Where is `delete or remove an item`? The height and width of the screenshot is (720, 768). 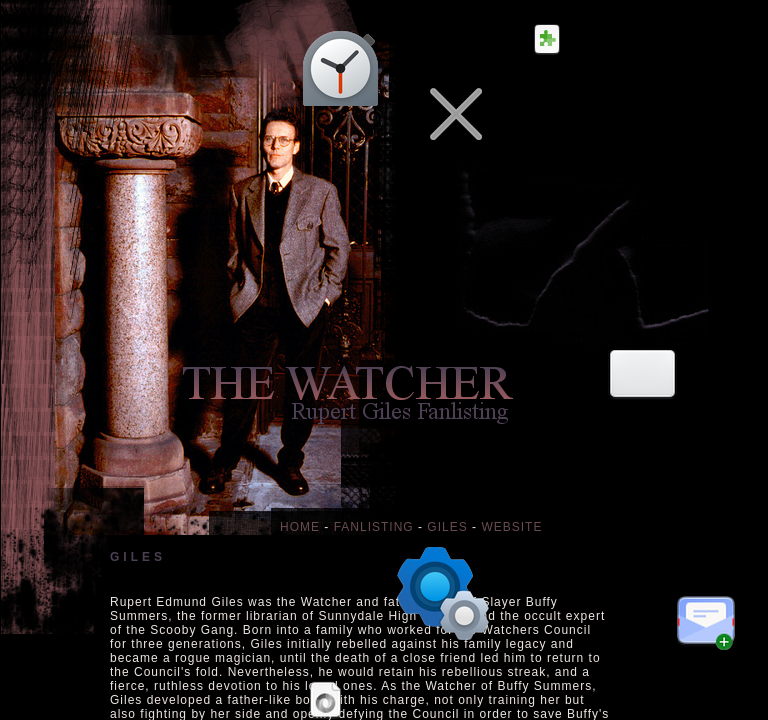 delete or remove an item is located at coordinates (431, 89).